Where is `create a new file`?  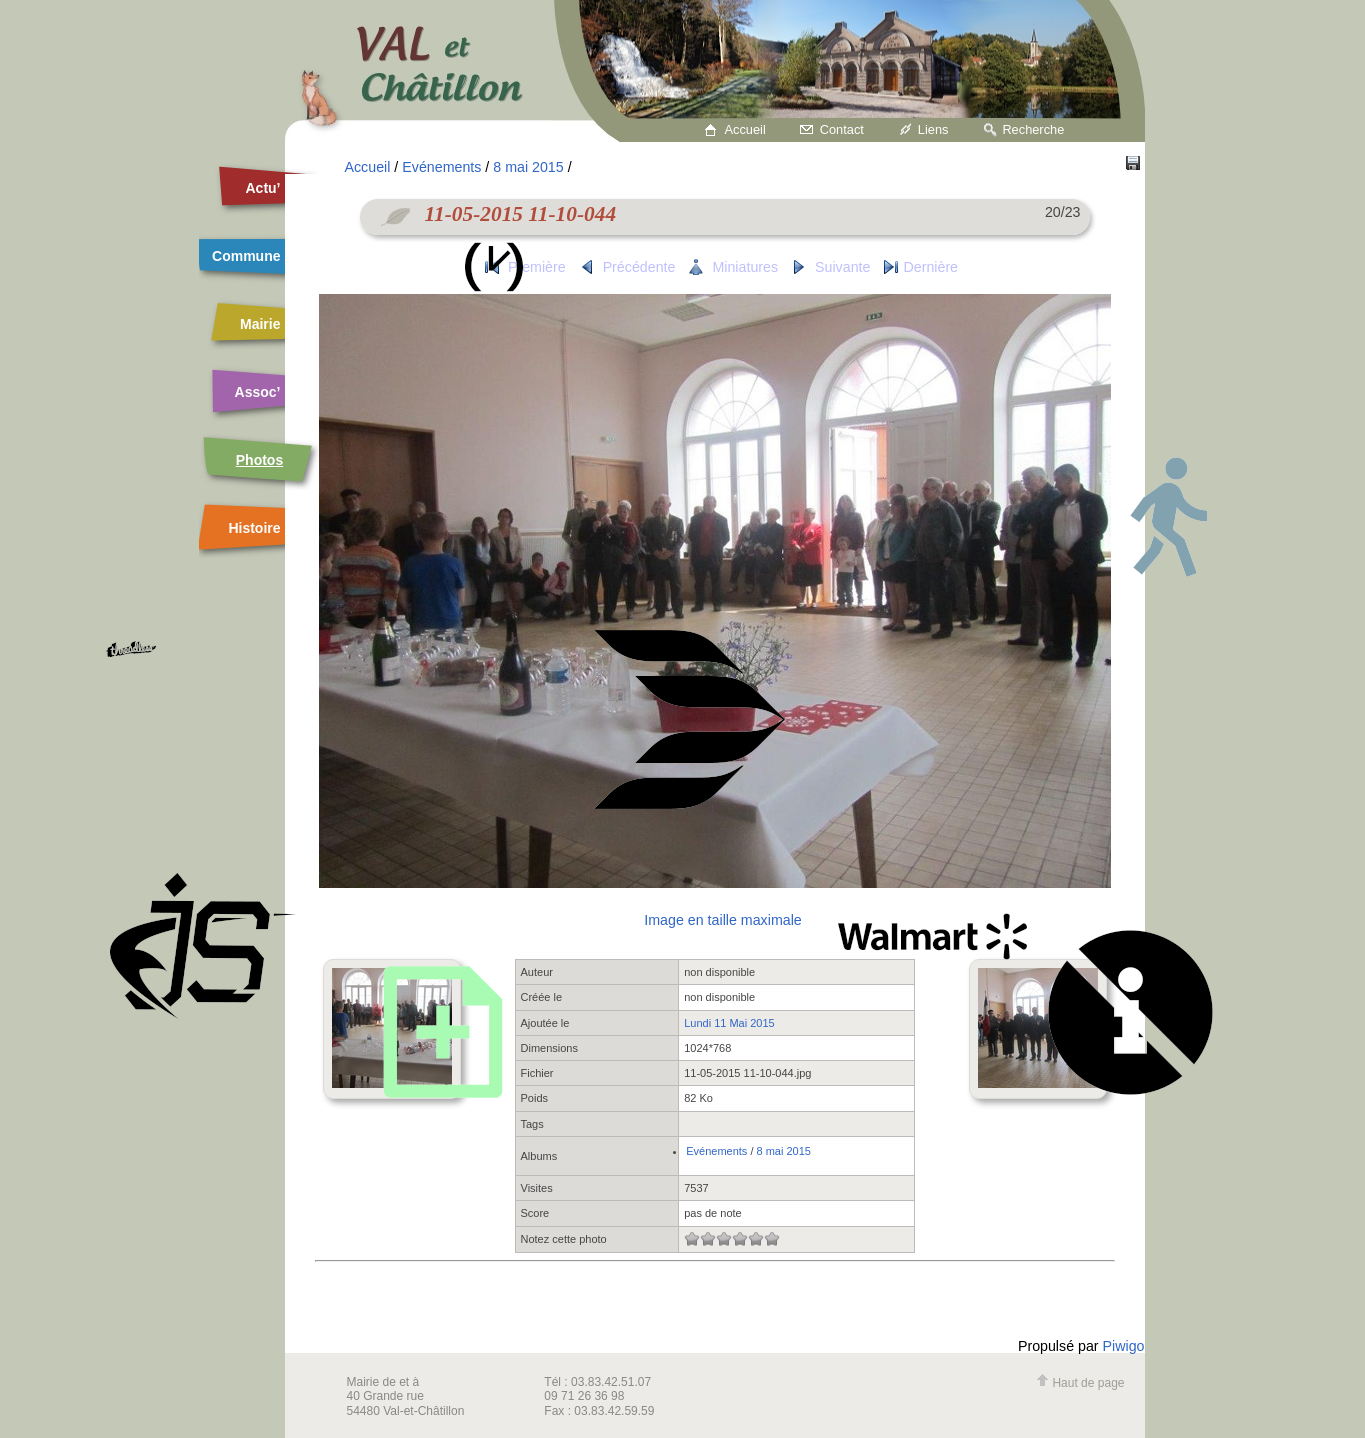 create a new file is located at coordinates (443, 1032).